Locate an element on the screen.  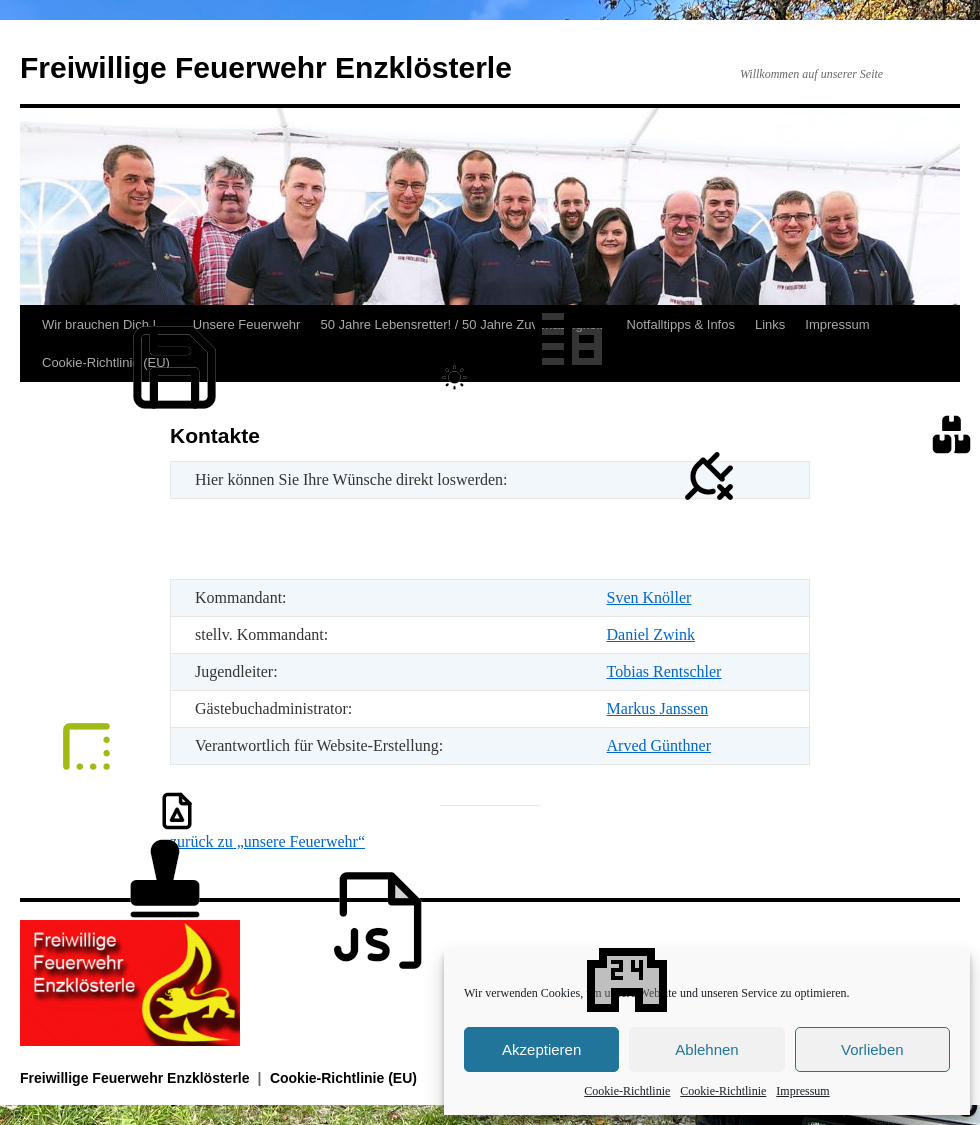
view company or organization details is located at coordinates (572, 339).